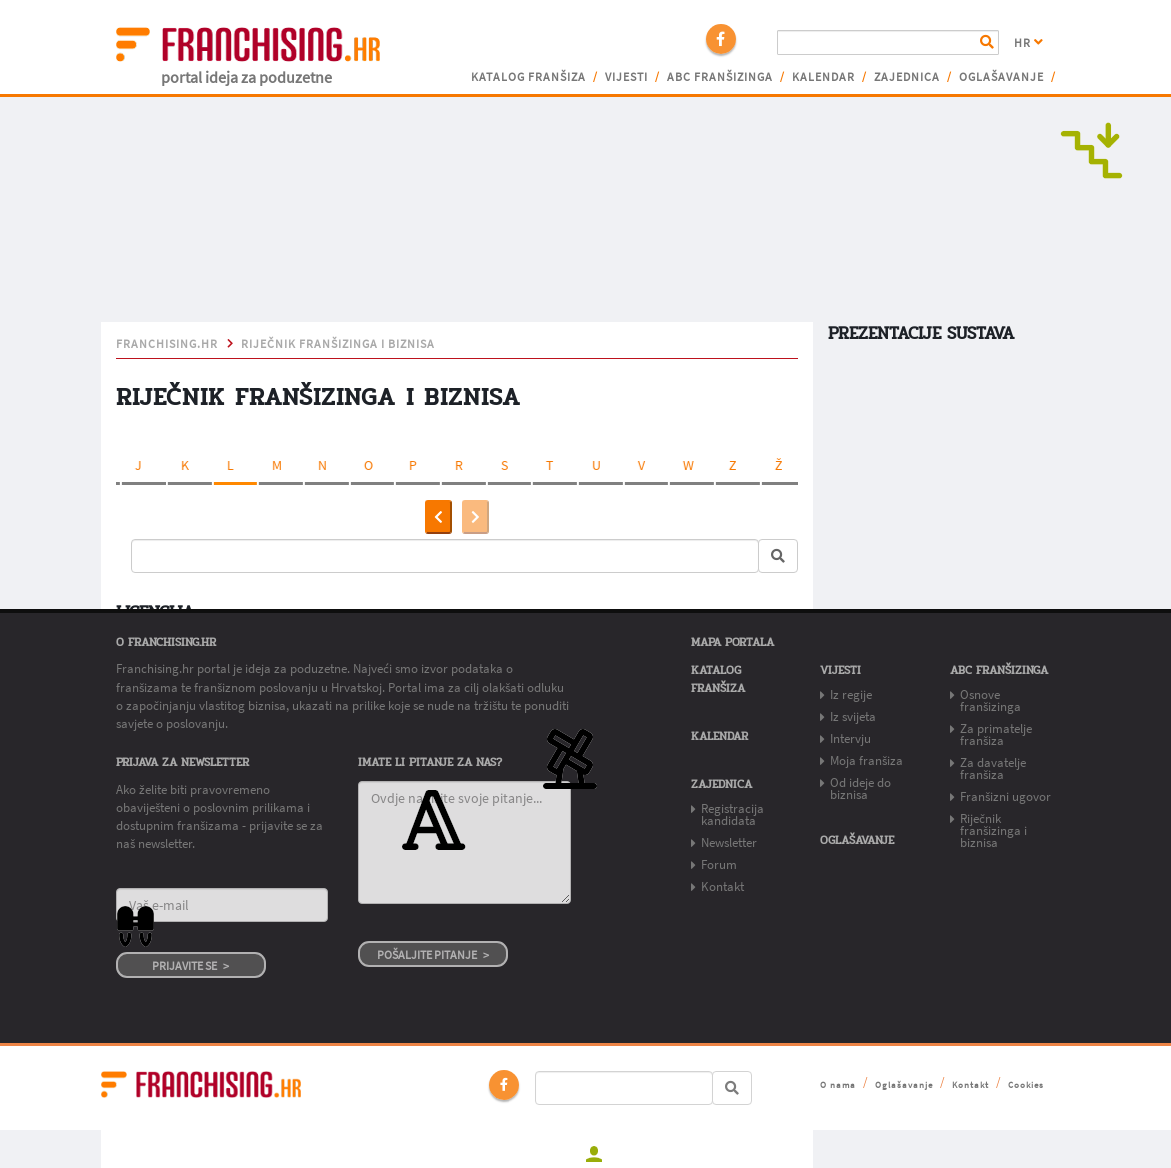 This screenshot has height=1168, width=1171. I want to click on access typography and font settings, so click(432, 820).